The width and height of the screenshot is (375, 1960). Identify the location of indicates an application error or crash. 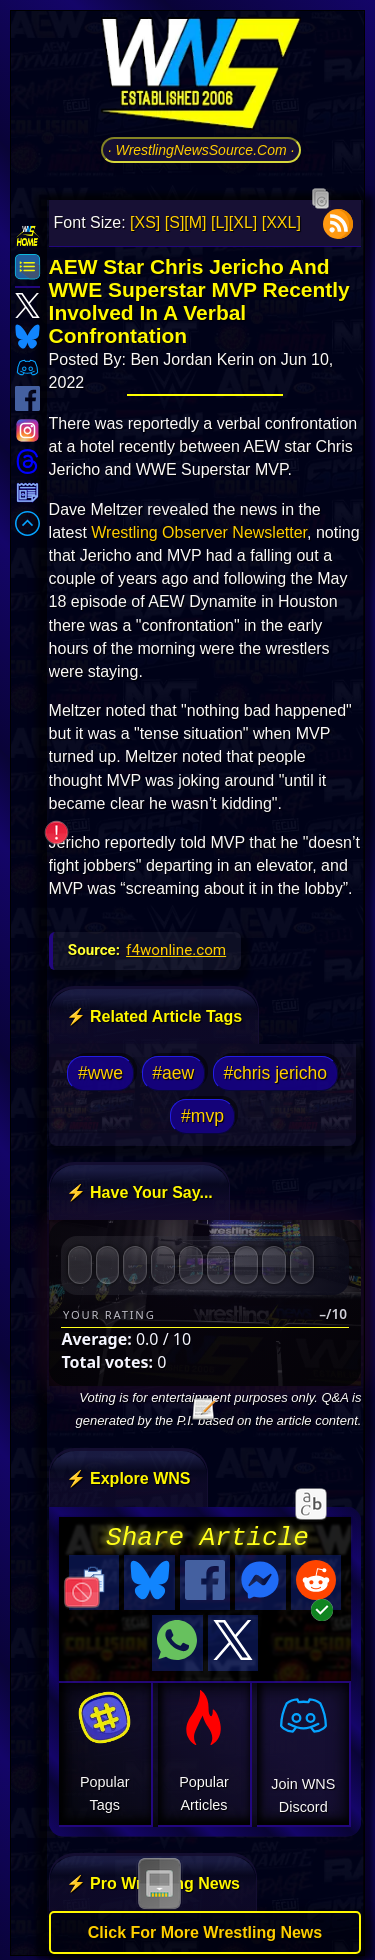
(56, 832).